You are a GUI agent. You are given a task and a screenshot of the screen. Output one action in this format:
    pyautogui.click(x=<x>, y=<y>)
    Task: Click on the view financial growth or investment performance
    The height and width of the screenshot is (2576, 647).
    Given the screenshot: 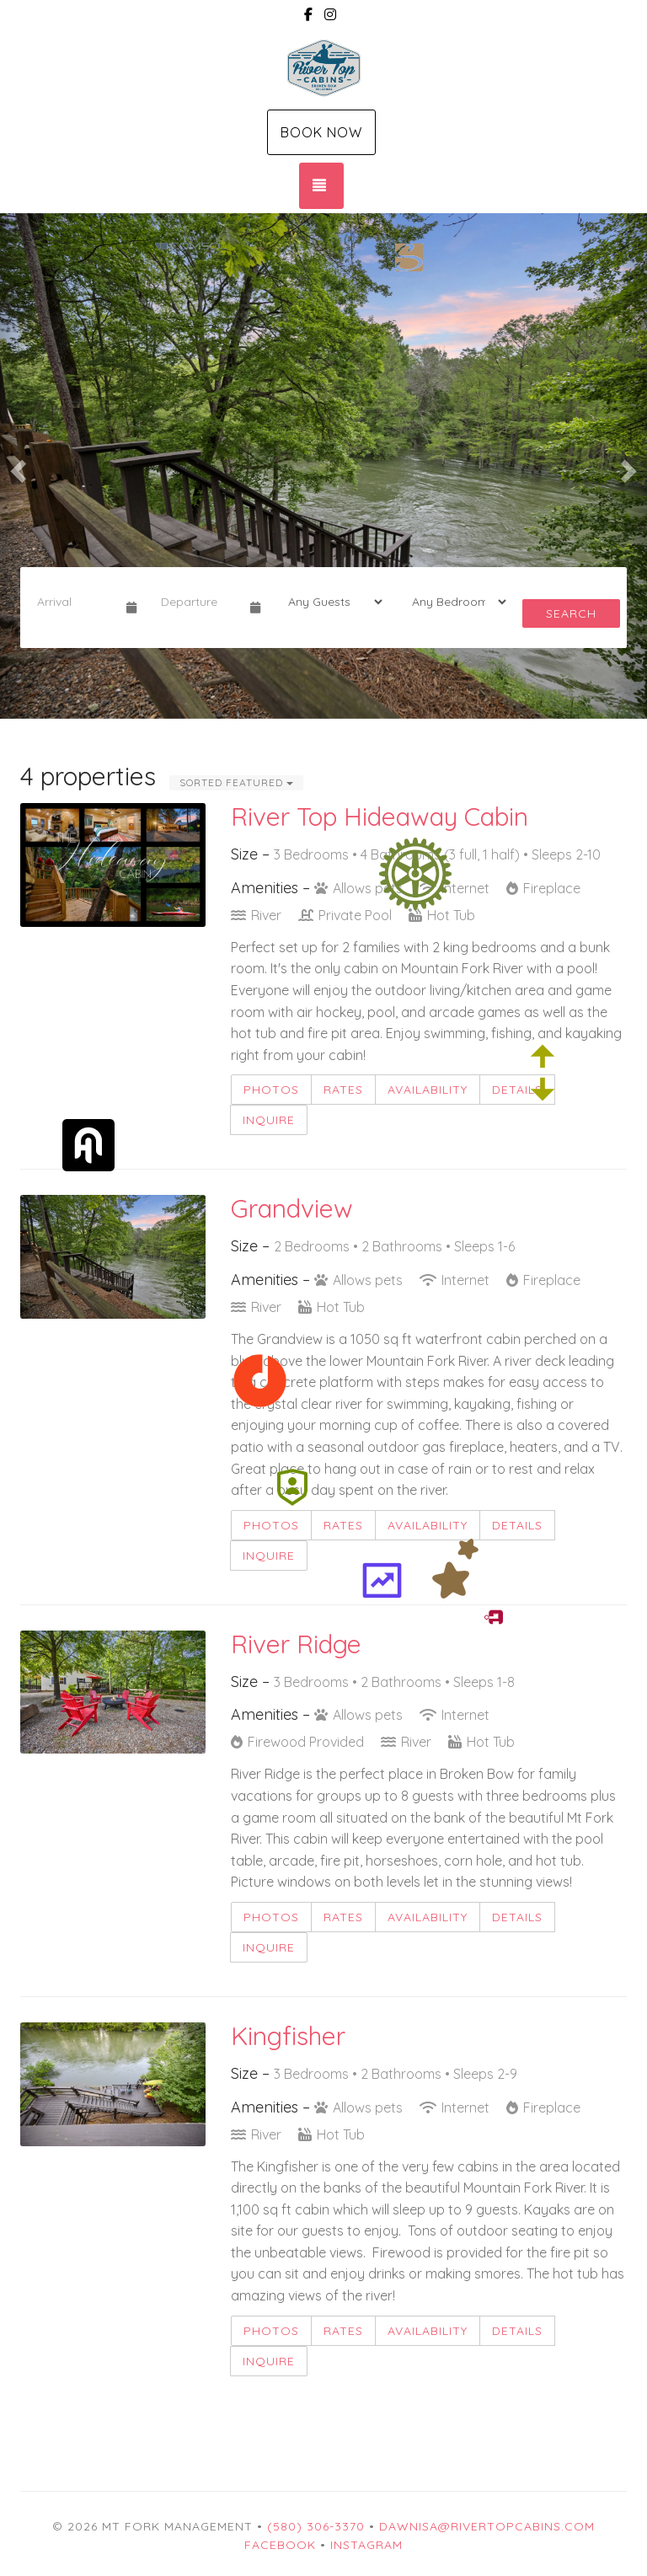 What is the action you would take?
    pyautogui.click(x=382, y=1580)
    